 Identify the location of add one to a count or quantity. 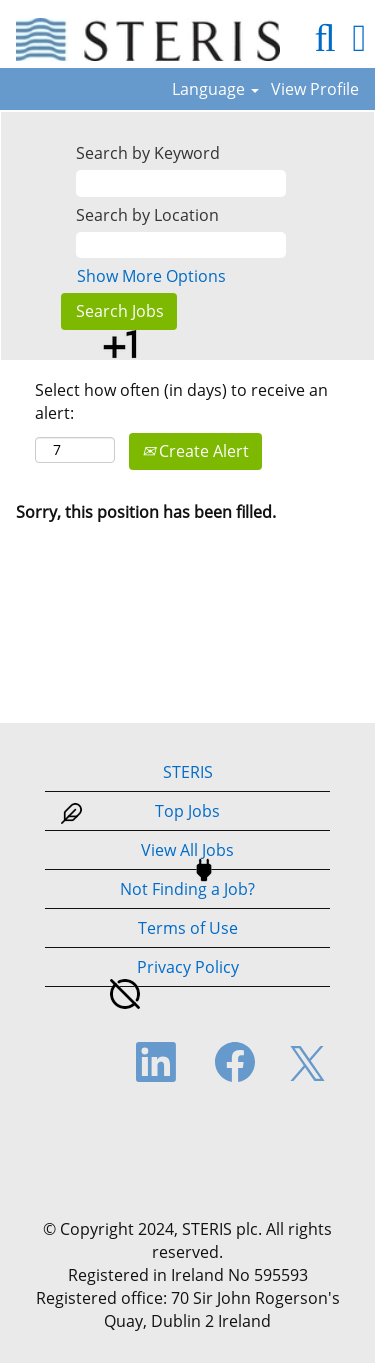
(121, 345).